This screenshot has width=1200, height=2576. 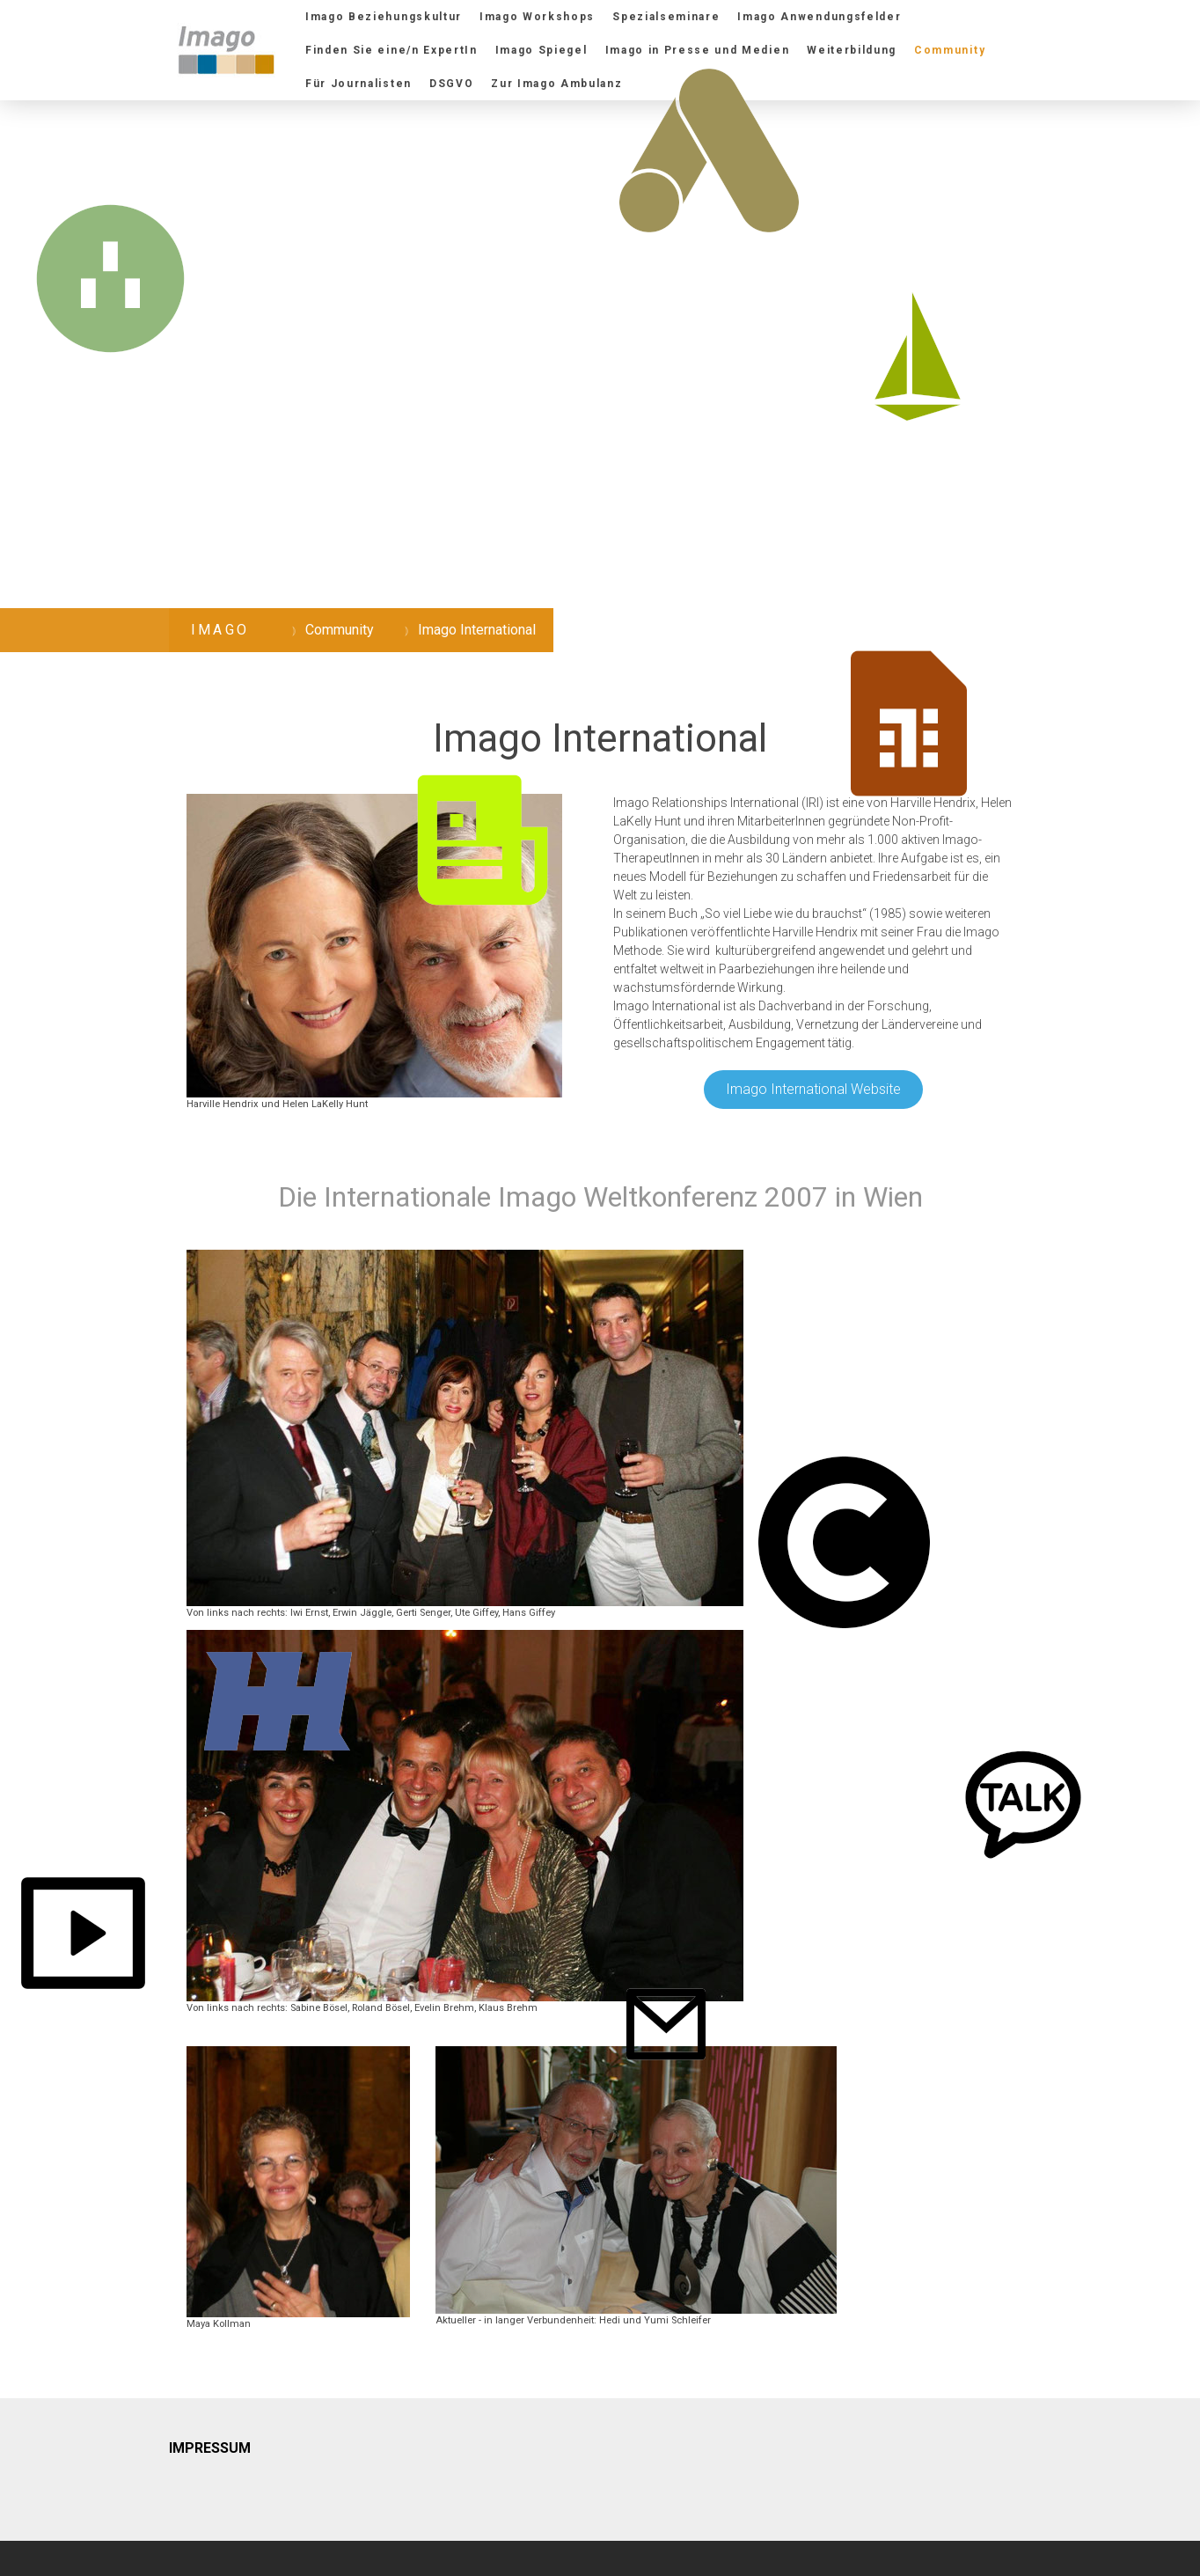 What do you see at coordinates (709, 150) in the screenshot?
I see `access google ads dashboard` at bounding box center [709, 150].